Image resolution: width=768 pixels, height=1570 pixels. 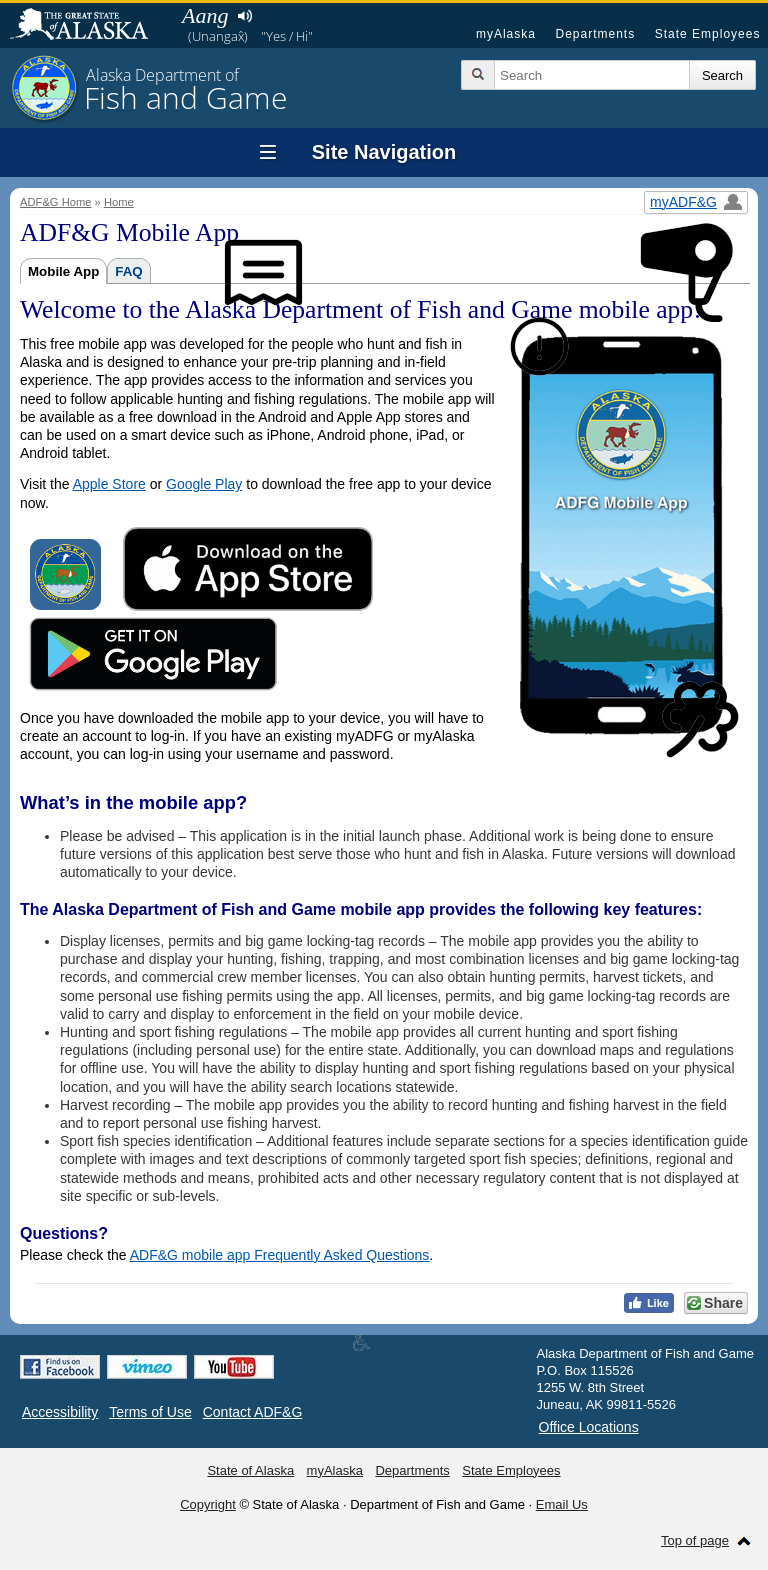 I want to click on indicates a michelin green star rating for sustainable restaurants, so click(x=700, y=719).